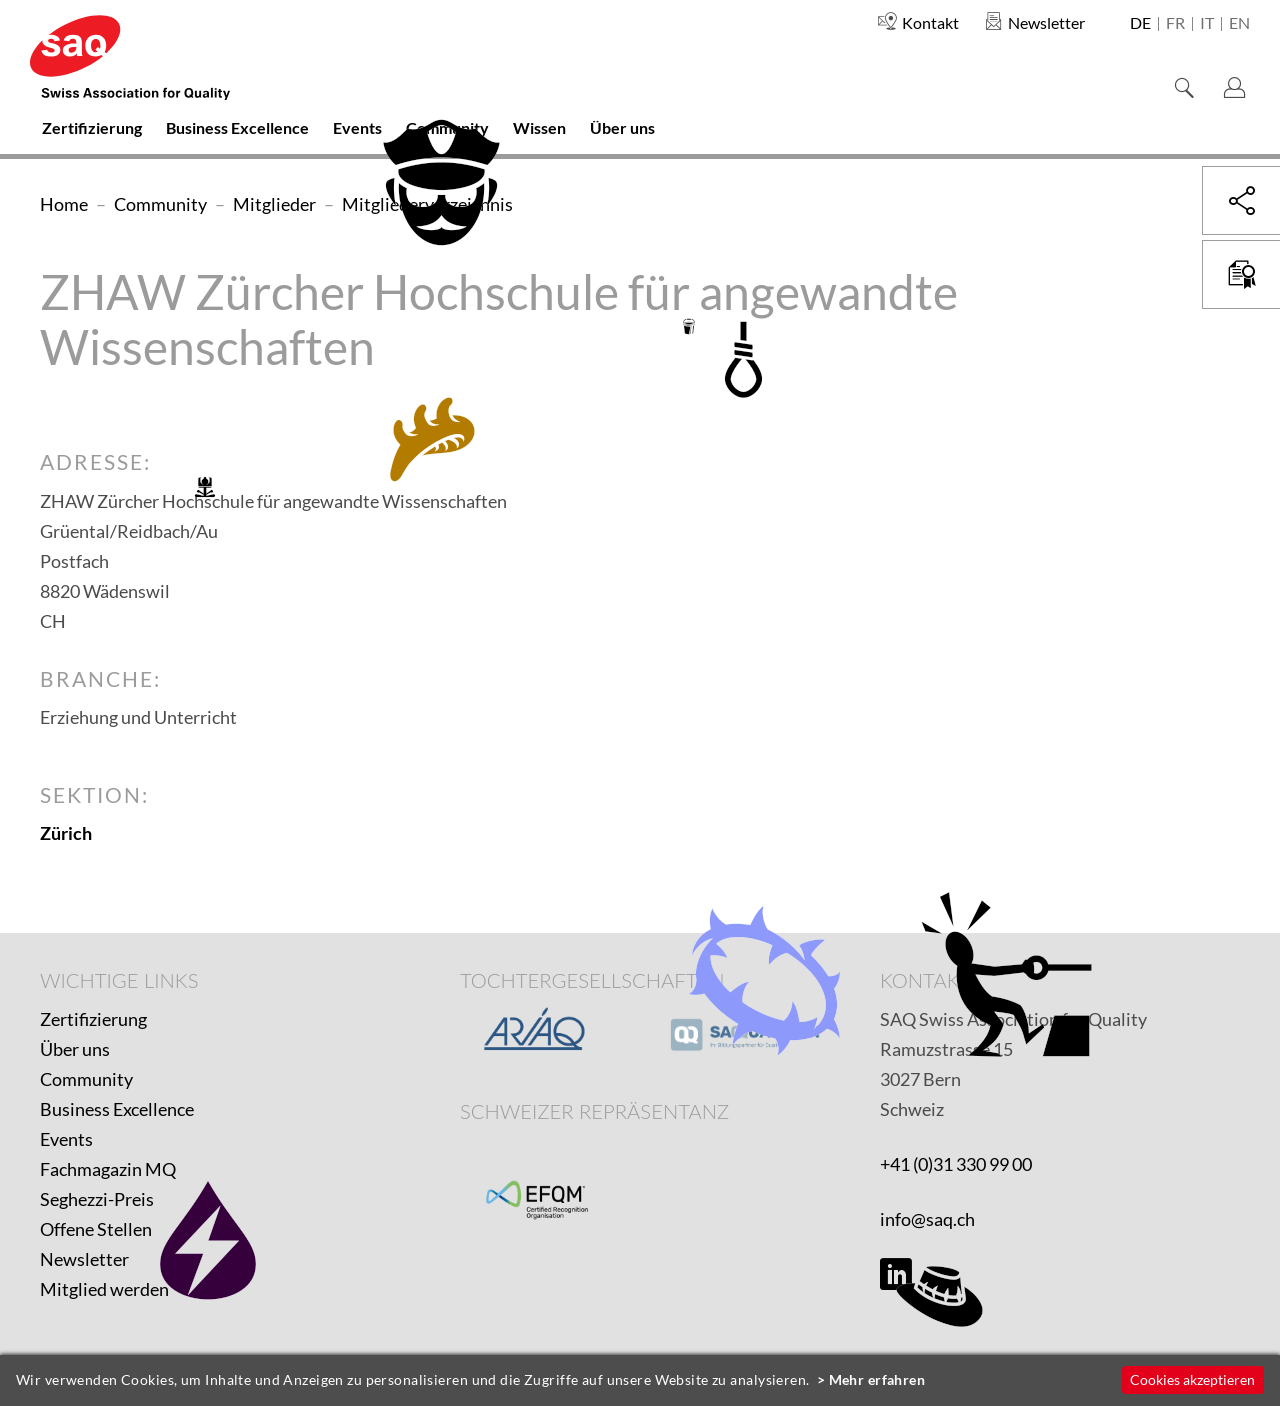 The height and width of the screenshot is (1406, 1280). I want to click on indicates a knot or rope-tying feature, so click(743, 359).